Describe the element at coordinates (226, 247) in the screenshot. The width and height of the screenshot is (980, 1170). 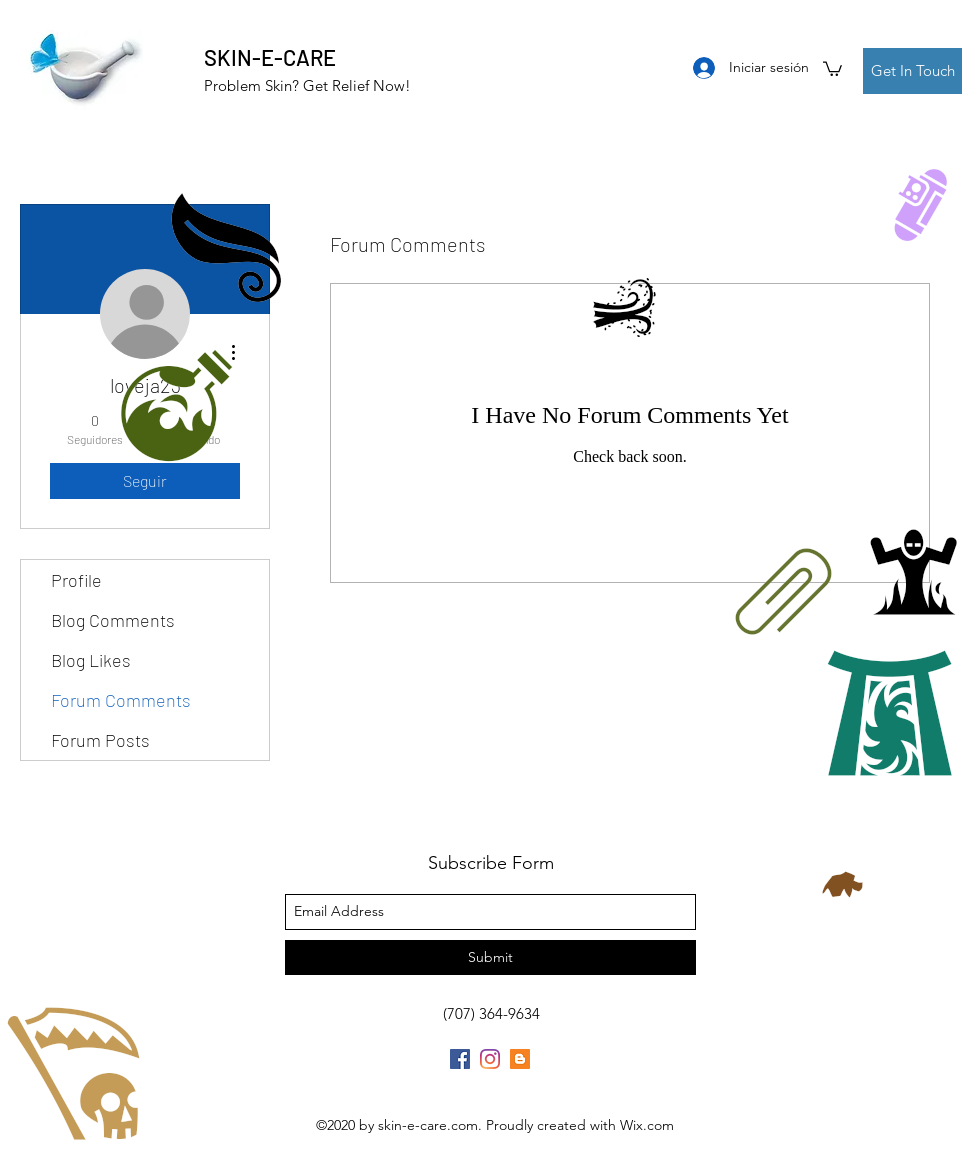
I see `indicates natural or organic content` at that location.